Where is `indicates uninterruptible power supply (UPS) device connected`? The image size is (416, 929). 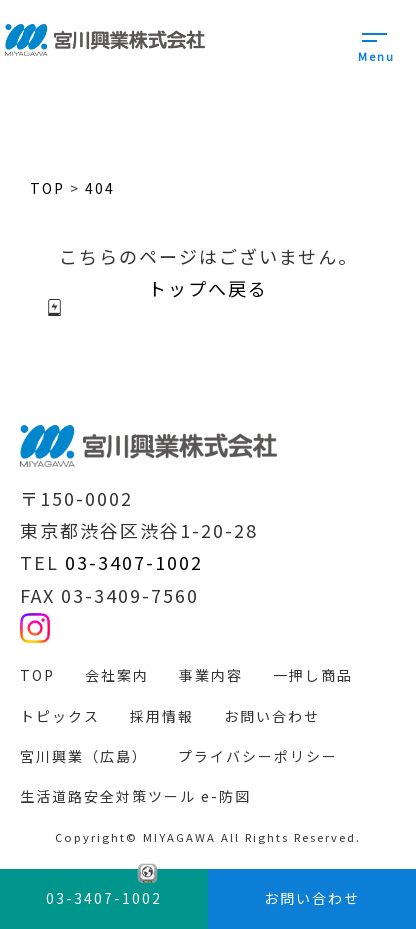 indicates uninterruptible power supply (UPS) device connected is located at coordinates (54, 307).